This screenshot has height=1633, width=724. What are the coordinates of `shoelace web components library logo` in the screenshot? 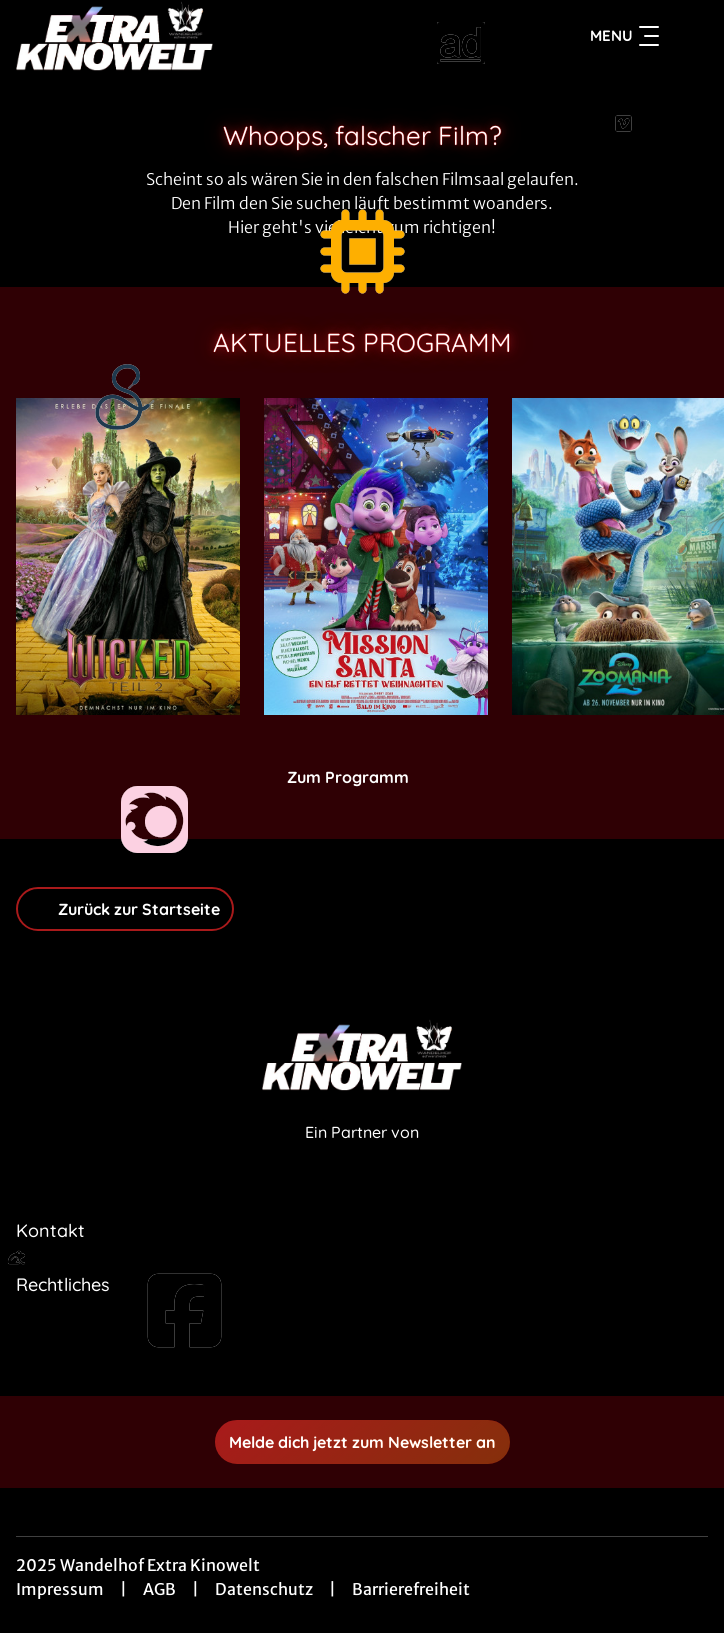 It's located at (124, 397).